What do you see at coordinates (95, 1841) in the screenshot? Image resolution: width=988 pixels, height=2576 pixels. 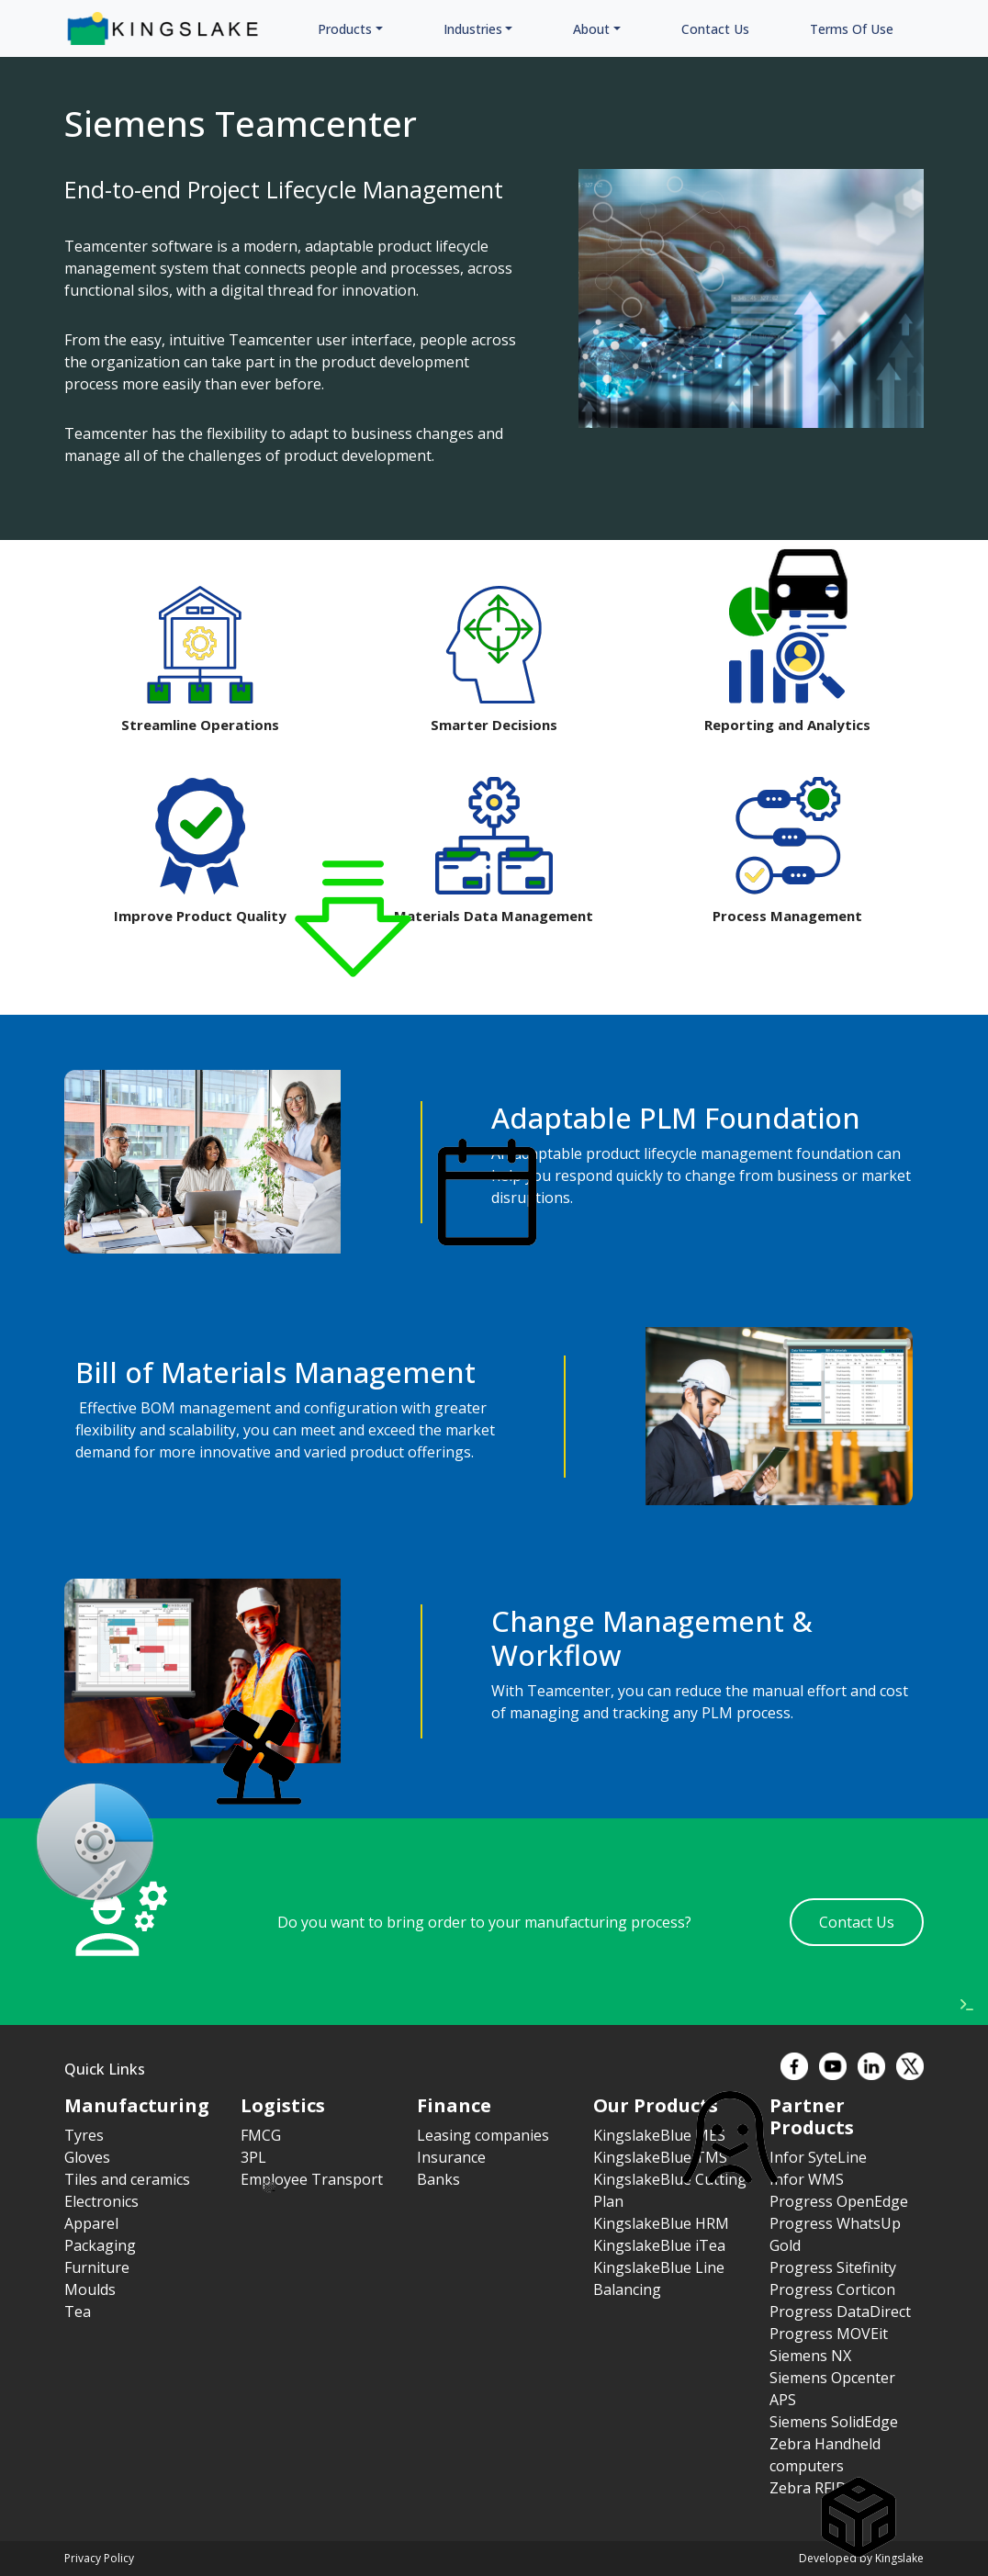 I see `access disk partition settings` at bounding box center [95, 1841].